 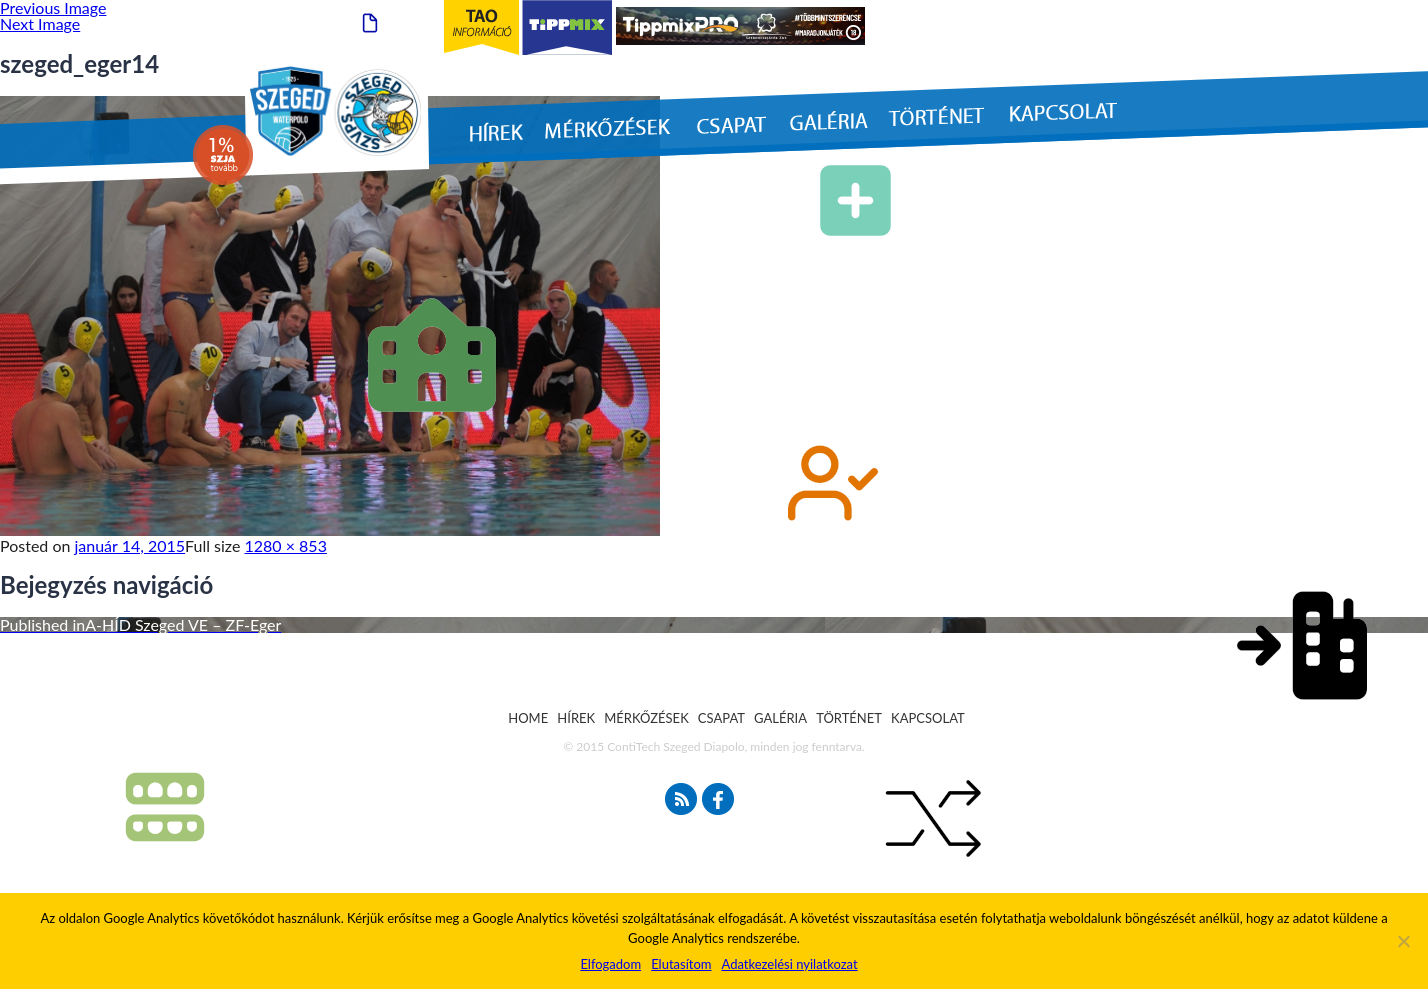 What do you see at coordinates (931, 818) in the screenshot?
I see `shuffle or randomize playlist order` at bounding box center [931, 818].